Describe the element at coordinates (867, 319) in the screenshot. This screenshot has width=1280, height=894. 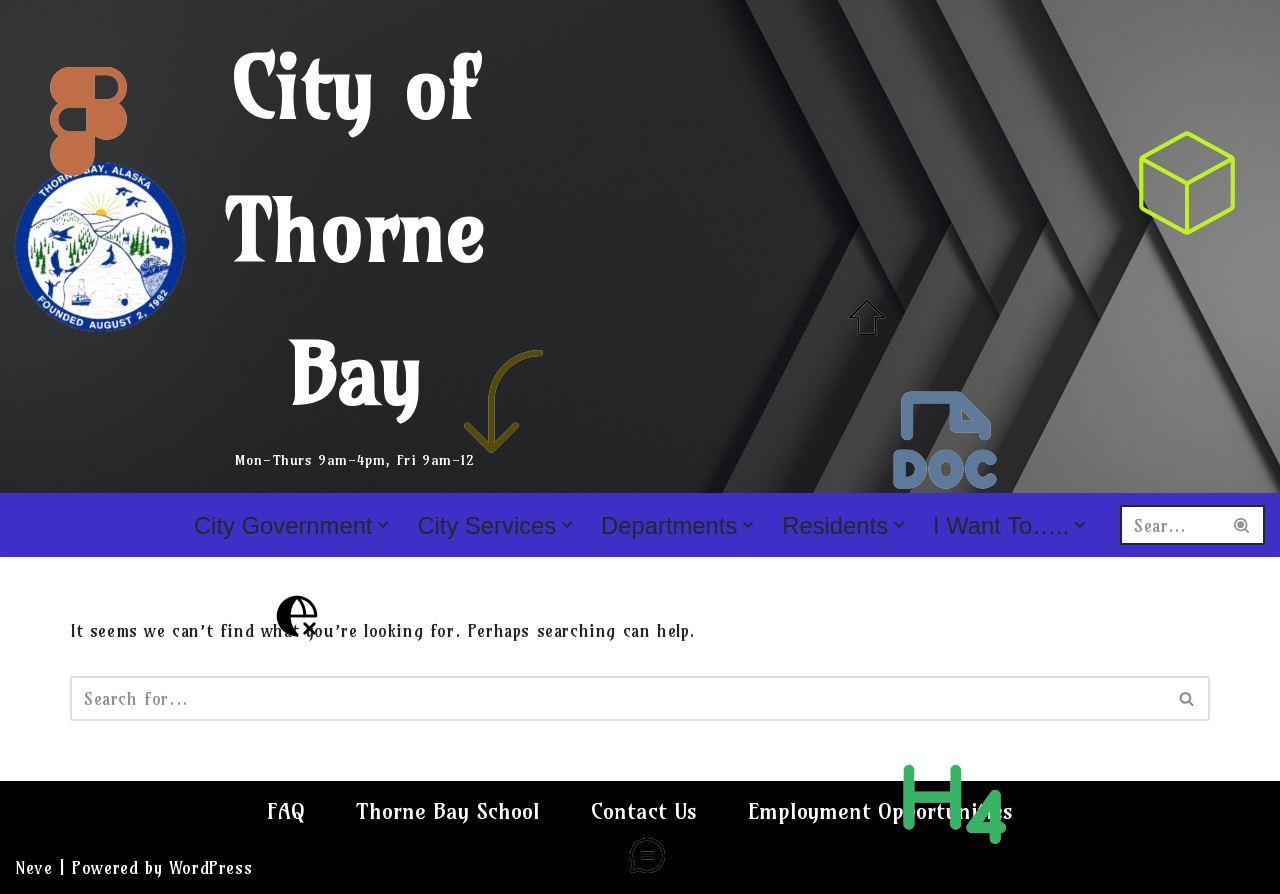
I see `upvote or like content` at that location.